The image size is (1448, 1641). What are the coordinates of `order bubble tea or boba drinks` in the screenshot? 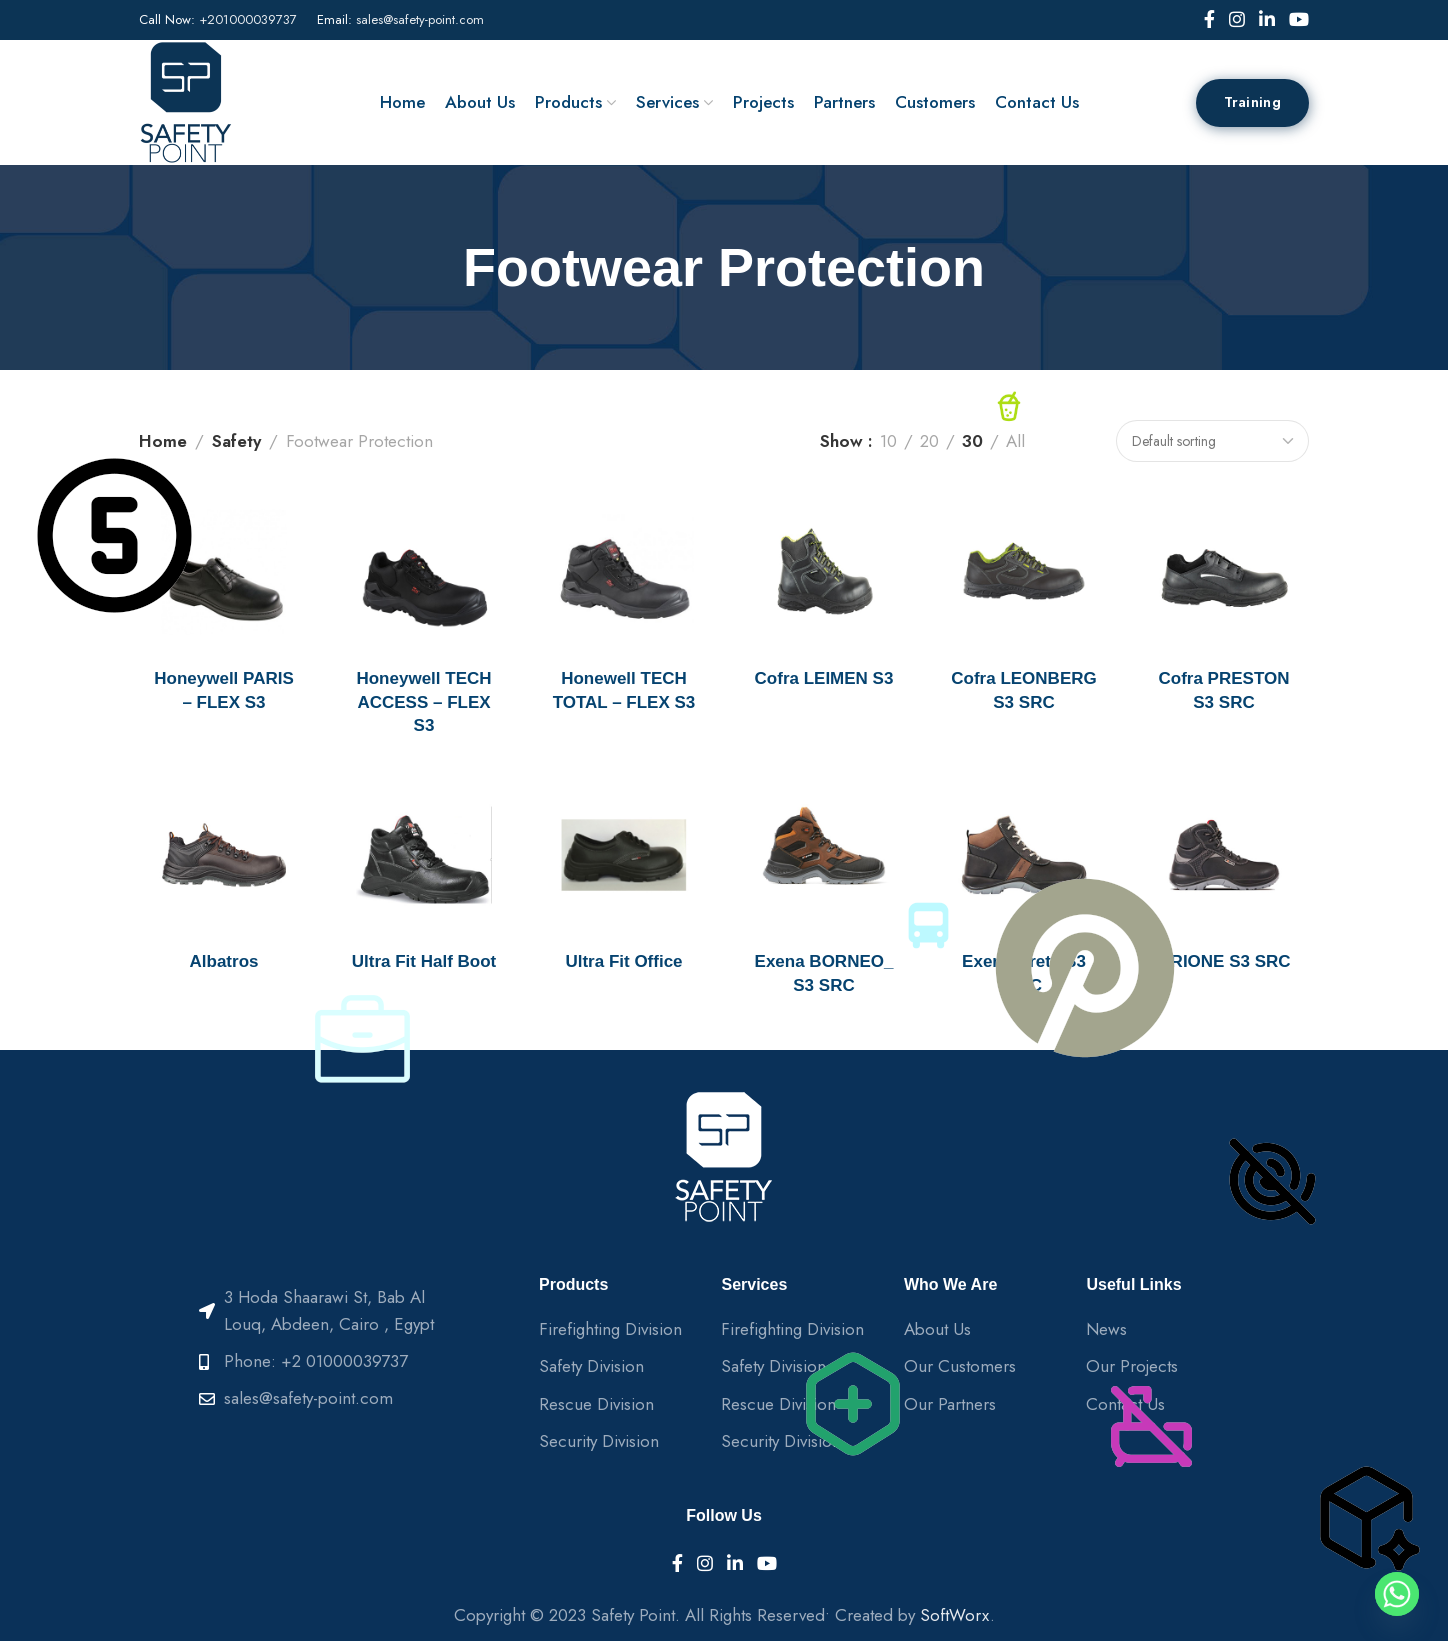 It's located at (1009, 407).